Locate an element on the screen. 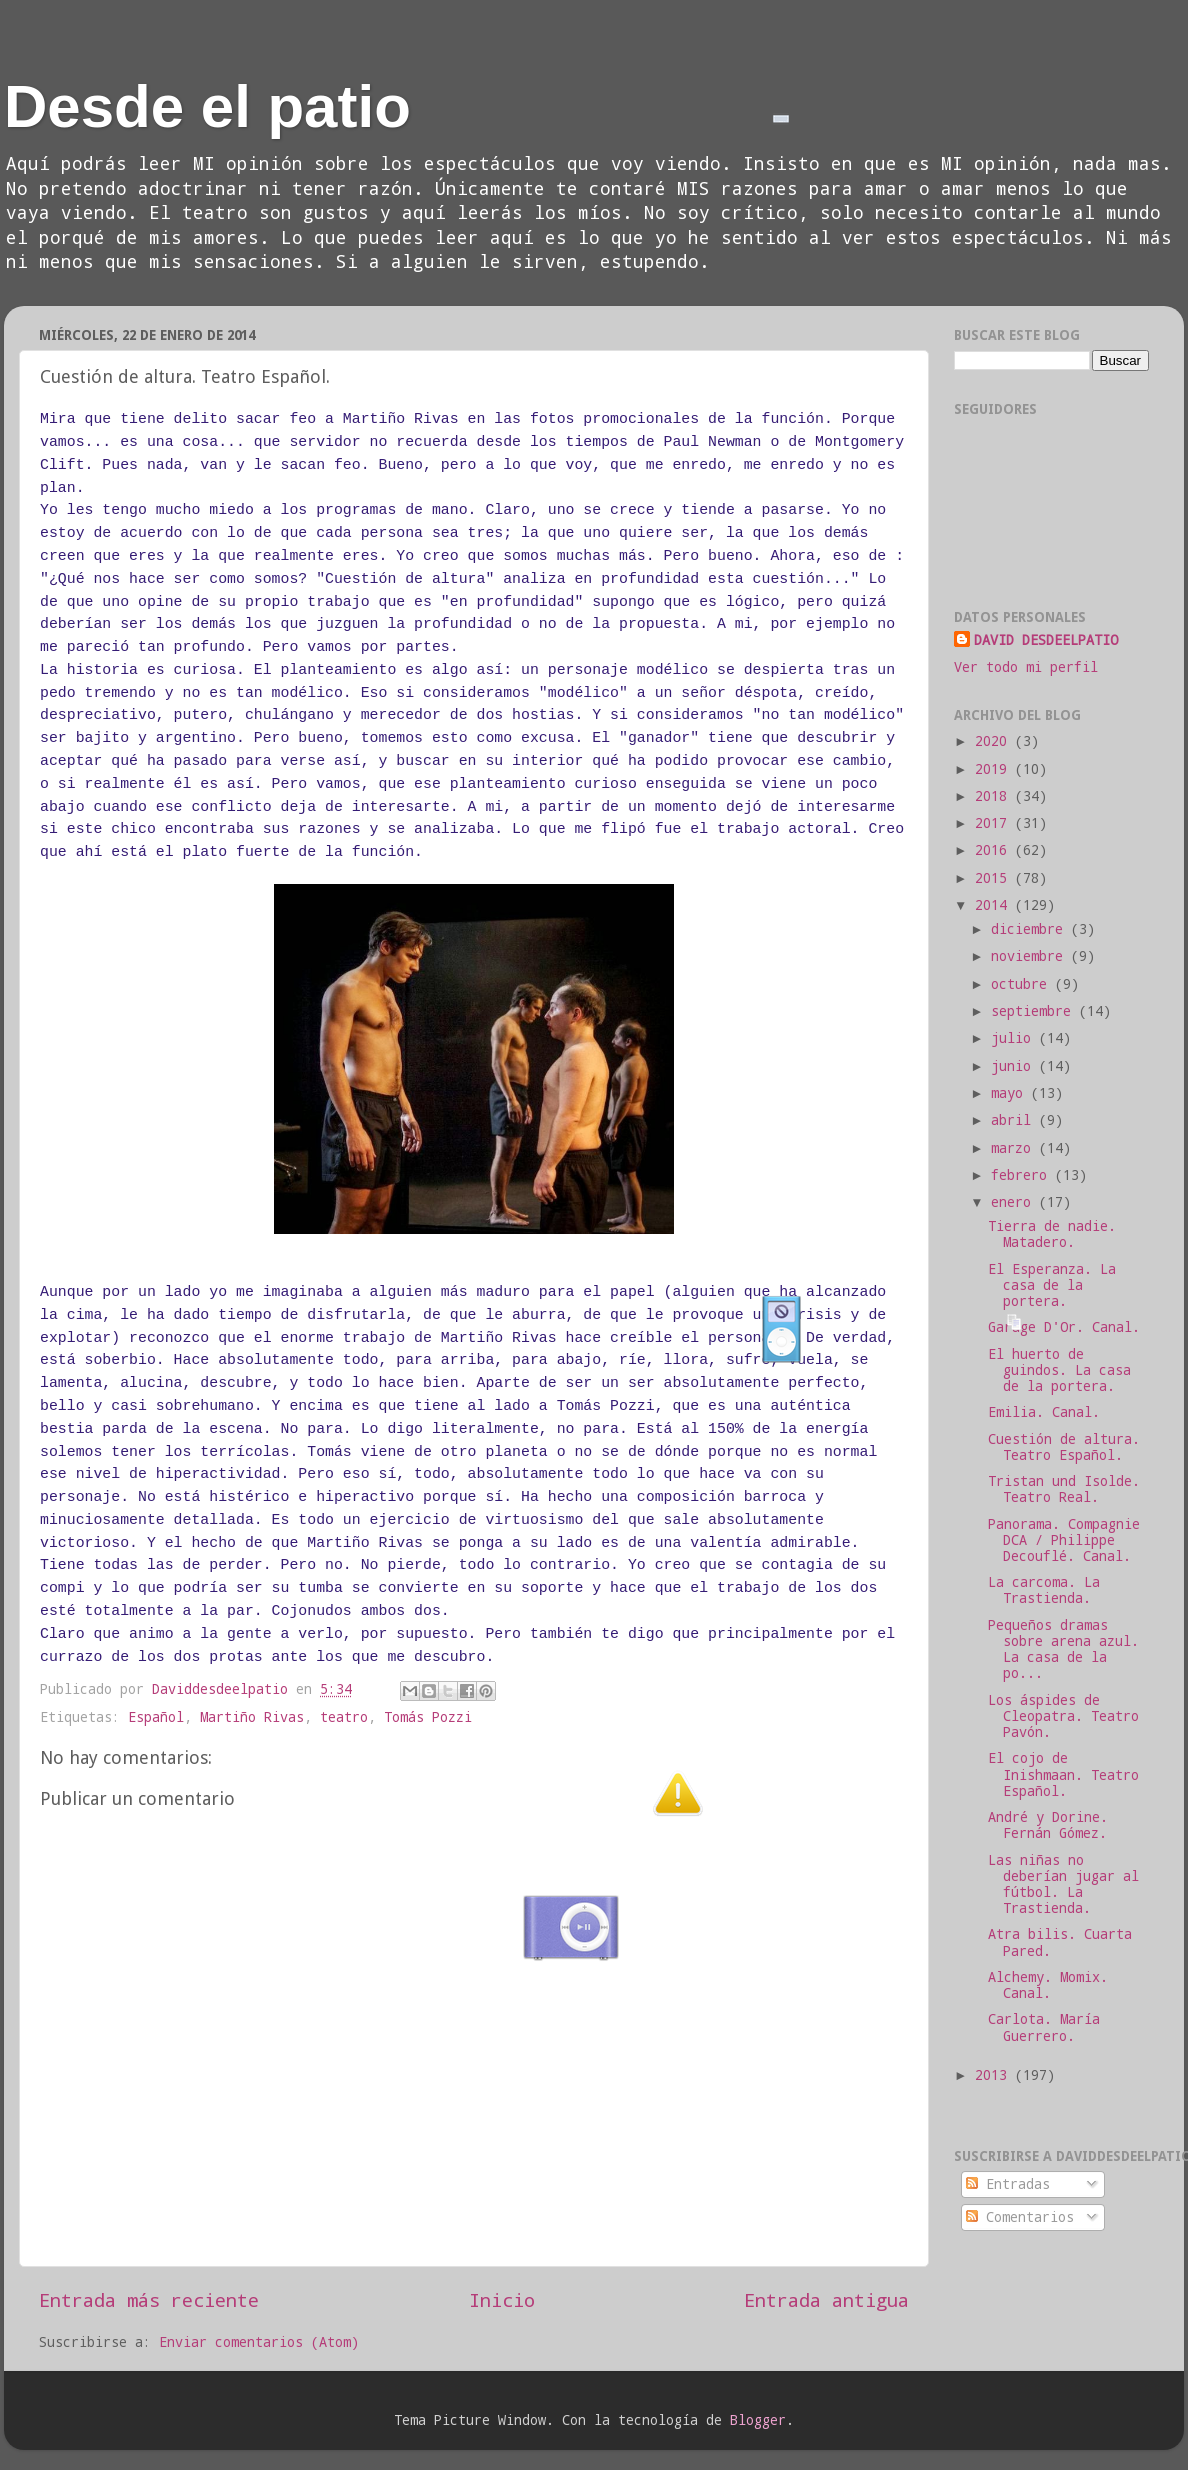 The width and height of the screenshot is (1188, 2470). iPod shuffle device connected is located at coordinates (571, 1910).